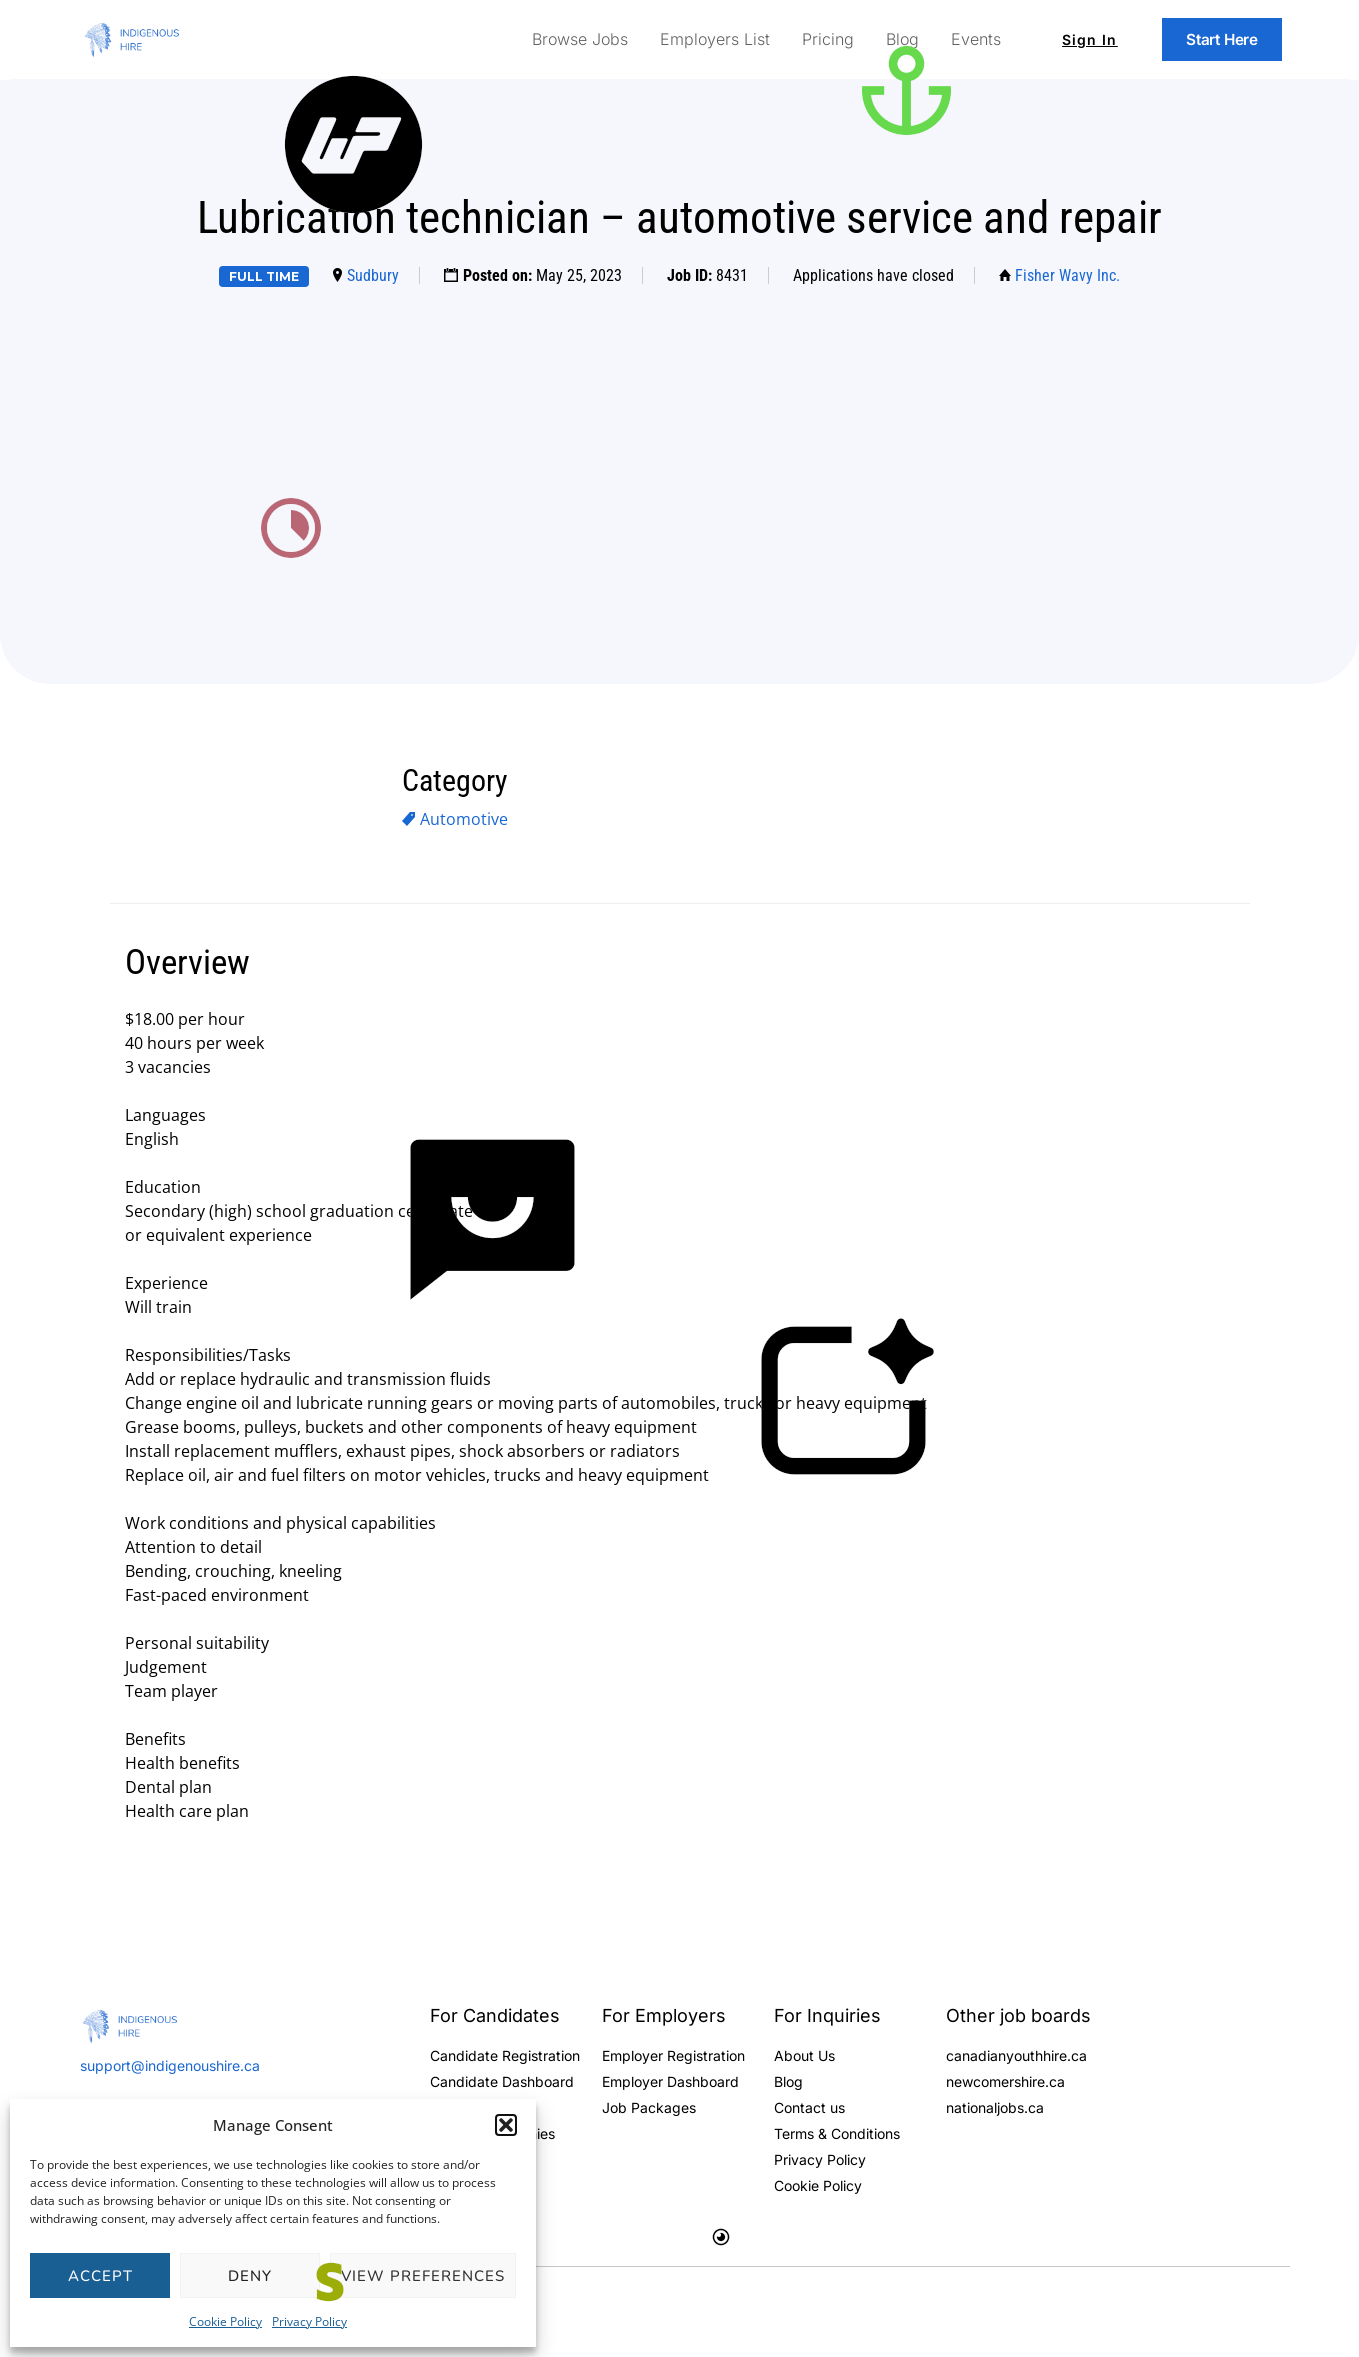 This screenshot has height=2357, width=1359. Describe the element at coordinates (330, 2282) in the screenshot. I see `stripe payment integration` at that location.